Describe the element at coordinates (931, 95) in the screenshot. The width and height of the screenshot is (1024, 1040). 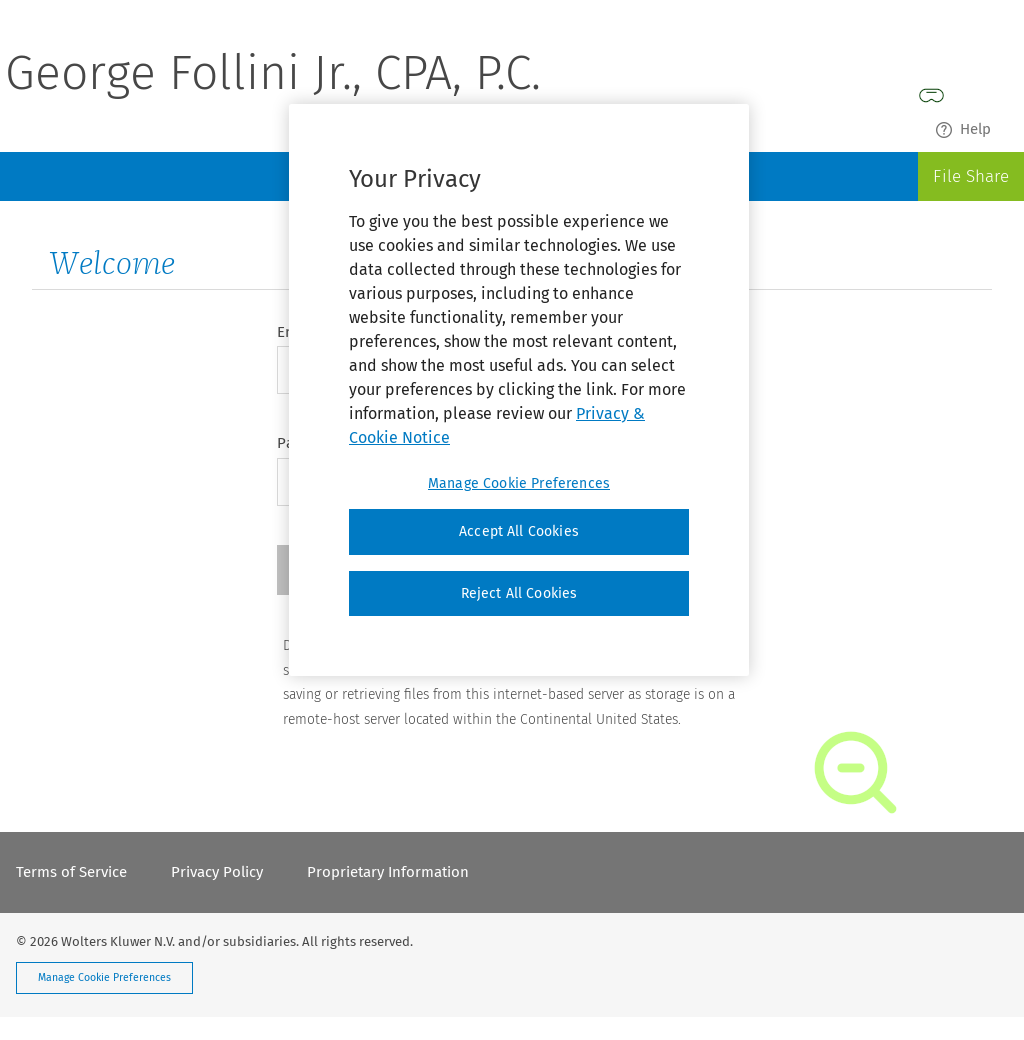
I see `access virtual reality or immersive mode` at that location.